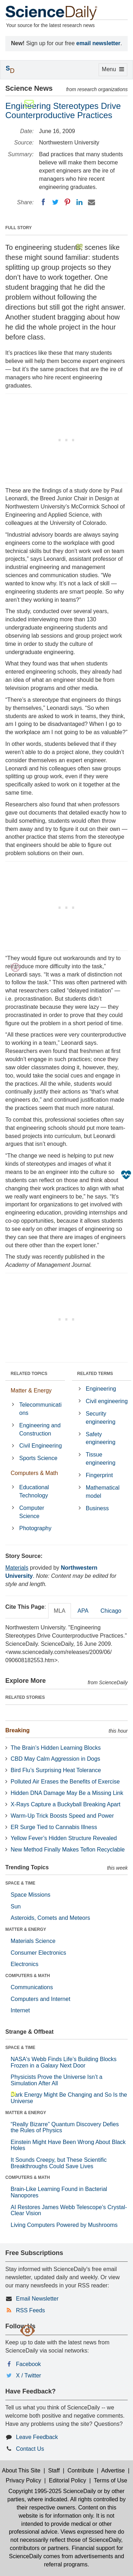 The height and width of the screenshot is (2576, 133). Describe the element at coordinates (27, 2330) in the screenshot. I see `phabricator code review platform logo` at that location.